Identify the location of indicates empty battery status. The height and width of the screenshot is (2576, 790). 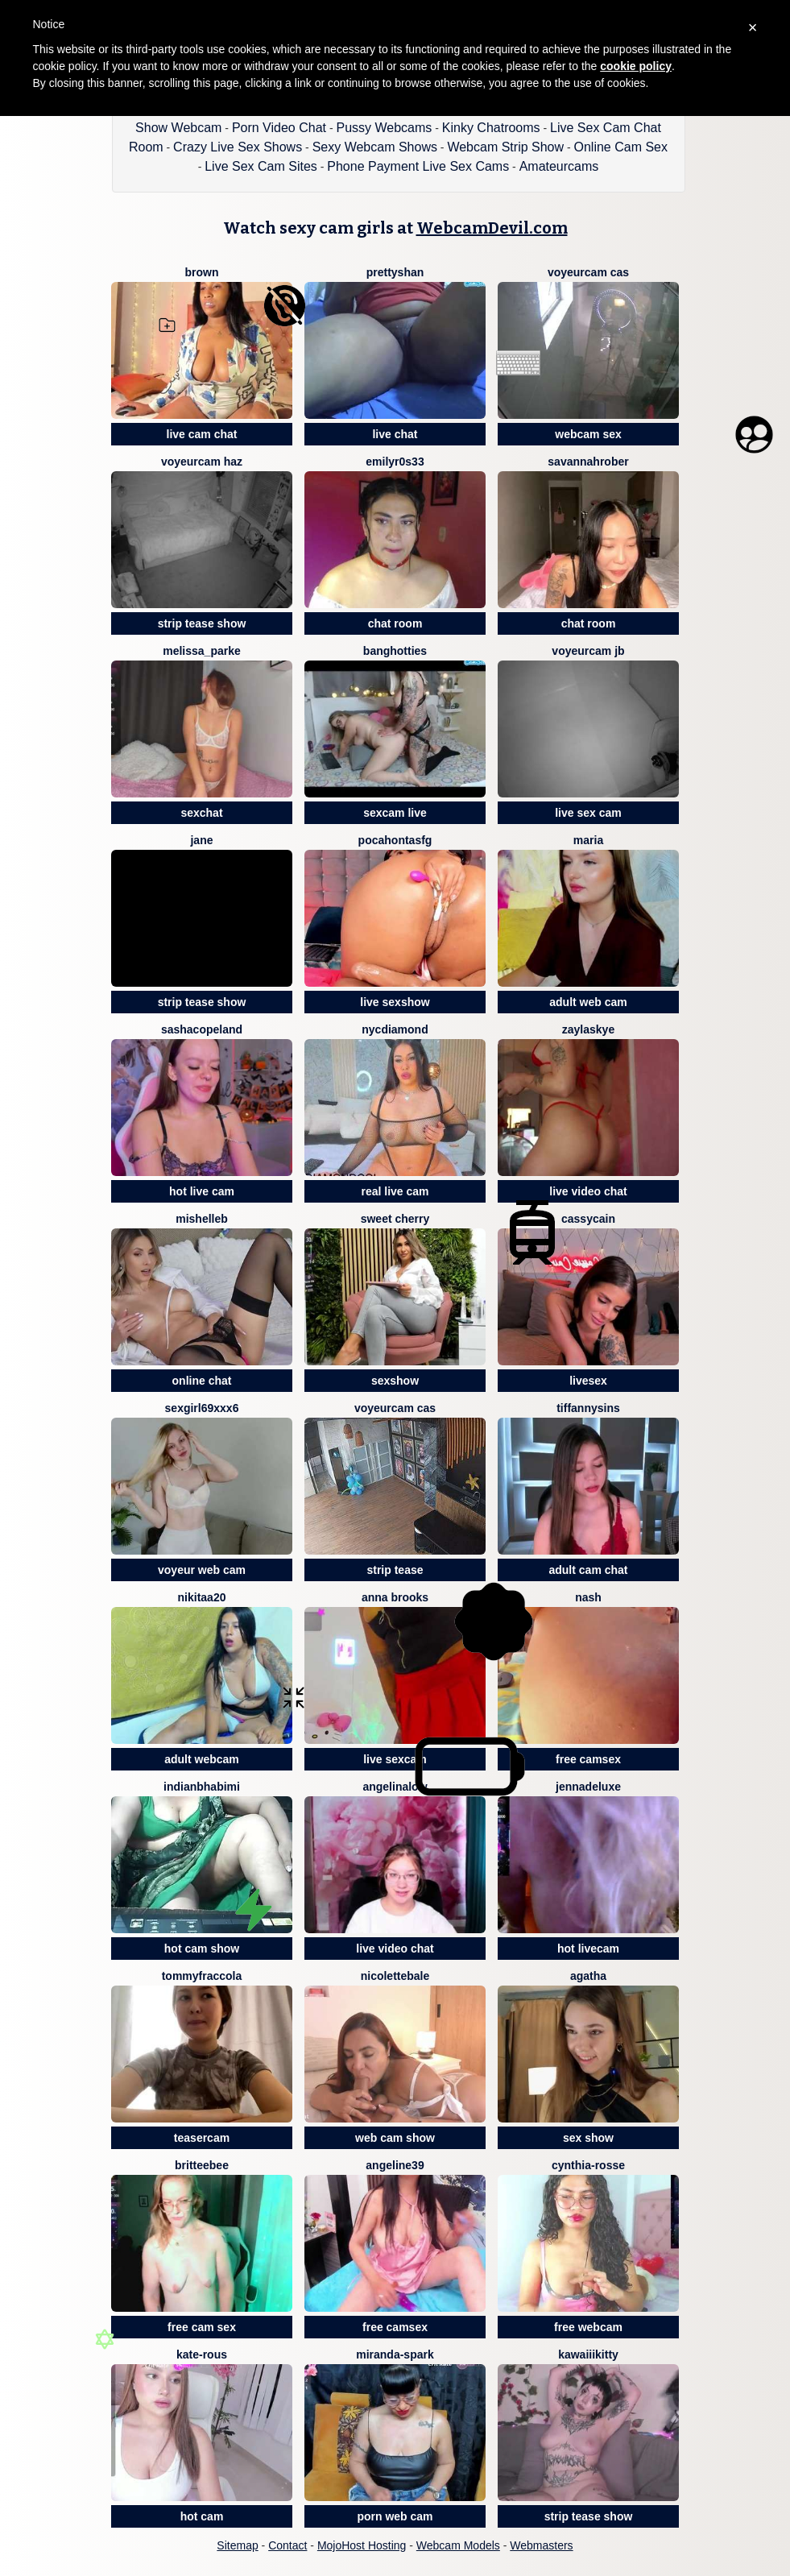
(469, 1762).